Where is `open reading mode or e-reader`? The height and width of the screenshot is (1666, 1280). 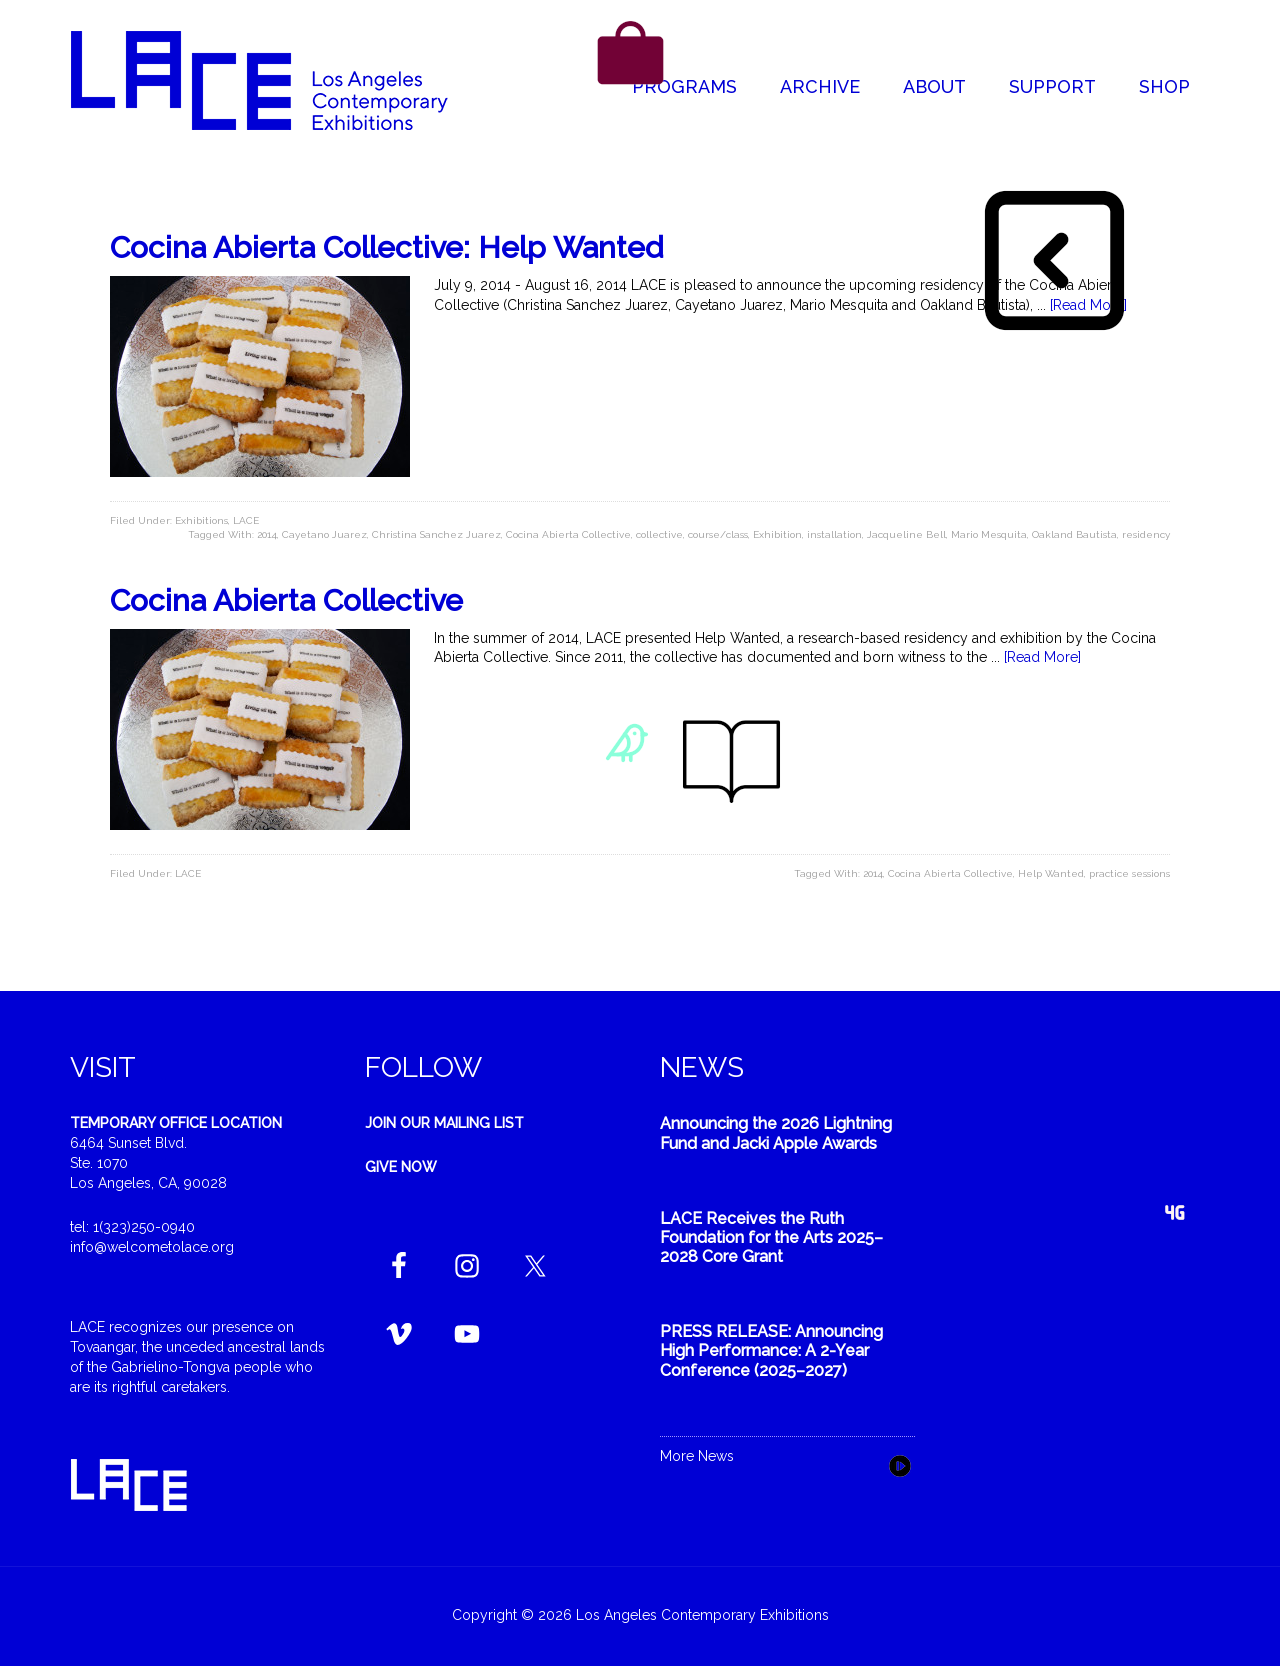
open reading mode or e-reader is located at coordinates (731, 754).